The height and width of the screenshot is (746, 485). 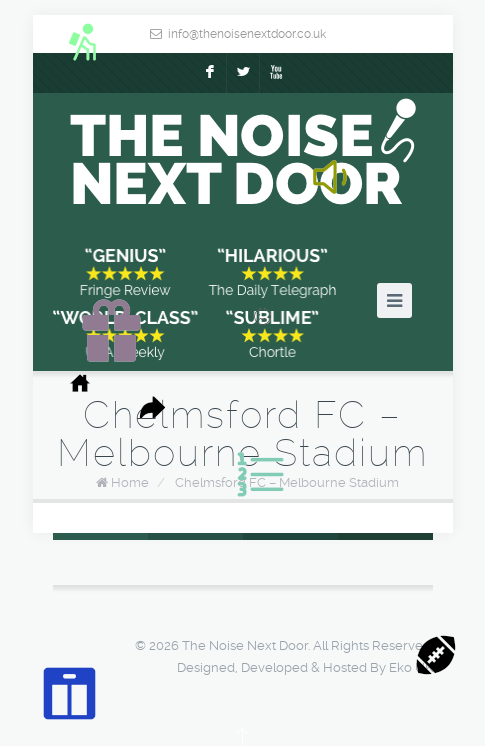 I want to click on adjust audio to low volume level, so click(x=330, y=177).